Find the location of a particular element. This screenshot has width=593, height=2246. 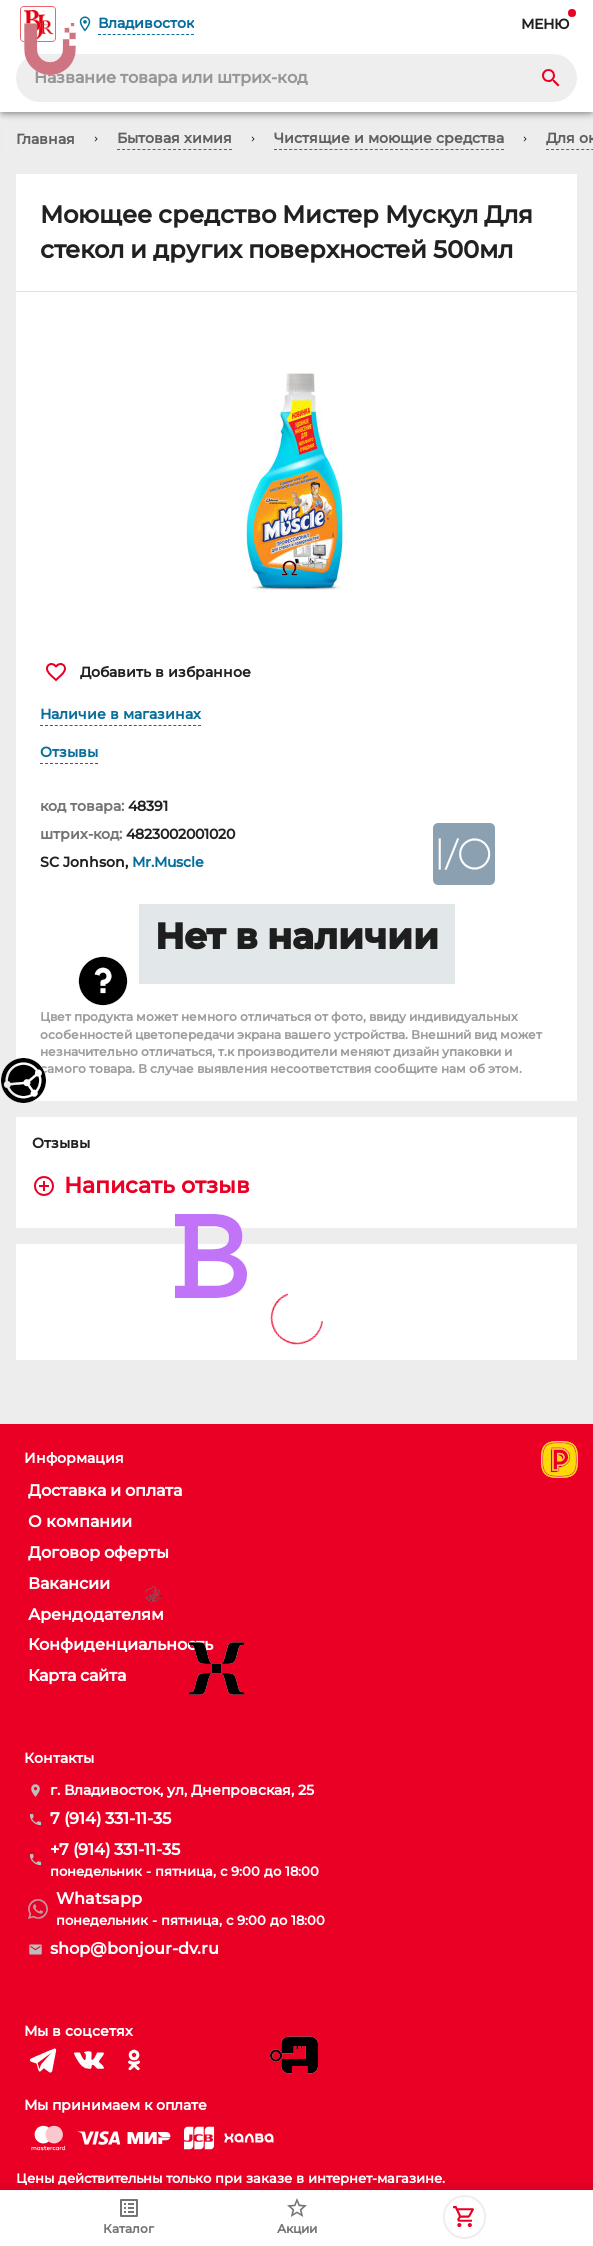

visit the CodeMirror website or documentation is located at coordinates (153, 1594).